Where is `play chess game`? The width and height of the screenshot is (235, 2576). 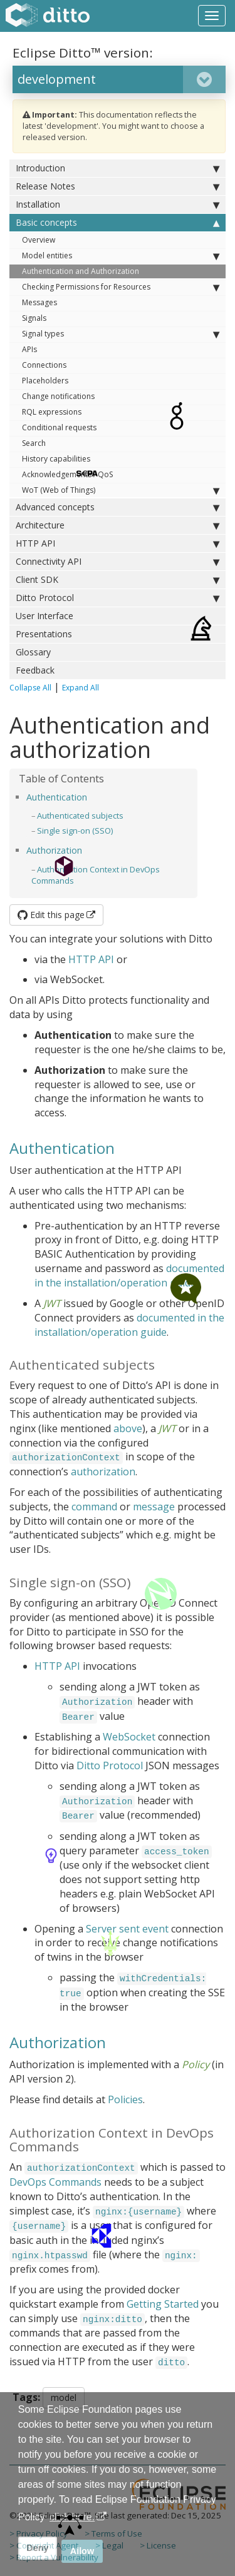
play chess game is located at coordinates (201, 629).